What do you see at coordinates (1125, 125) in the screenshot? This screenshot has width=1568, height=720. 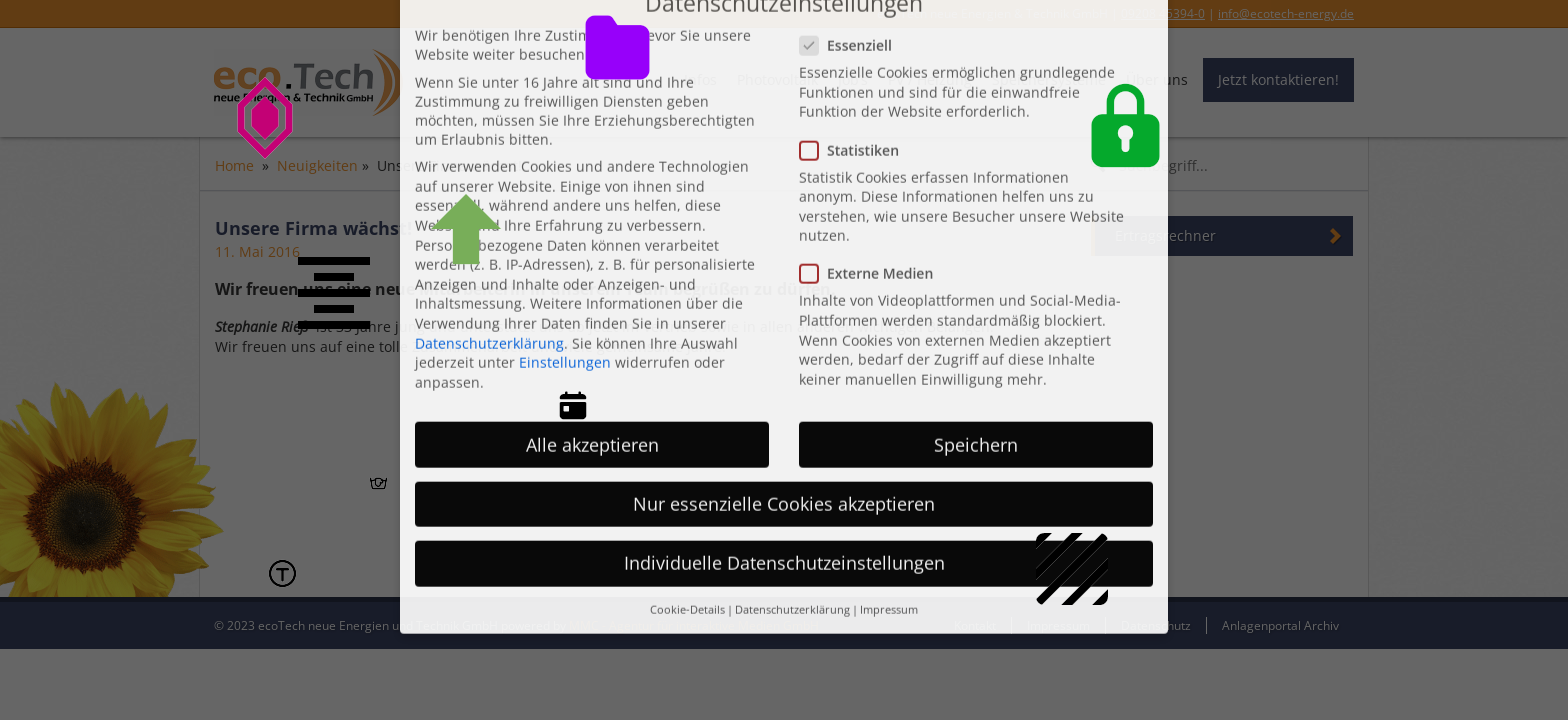 I see `indicates a locked or private channel` at bounding box center [1125, 125].